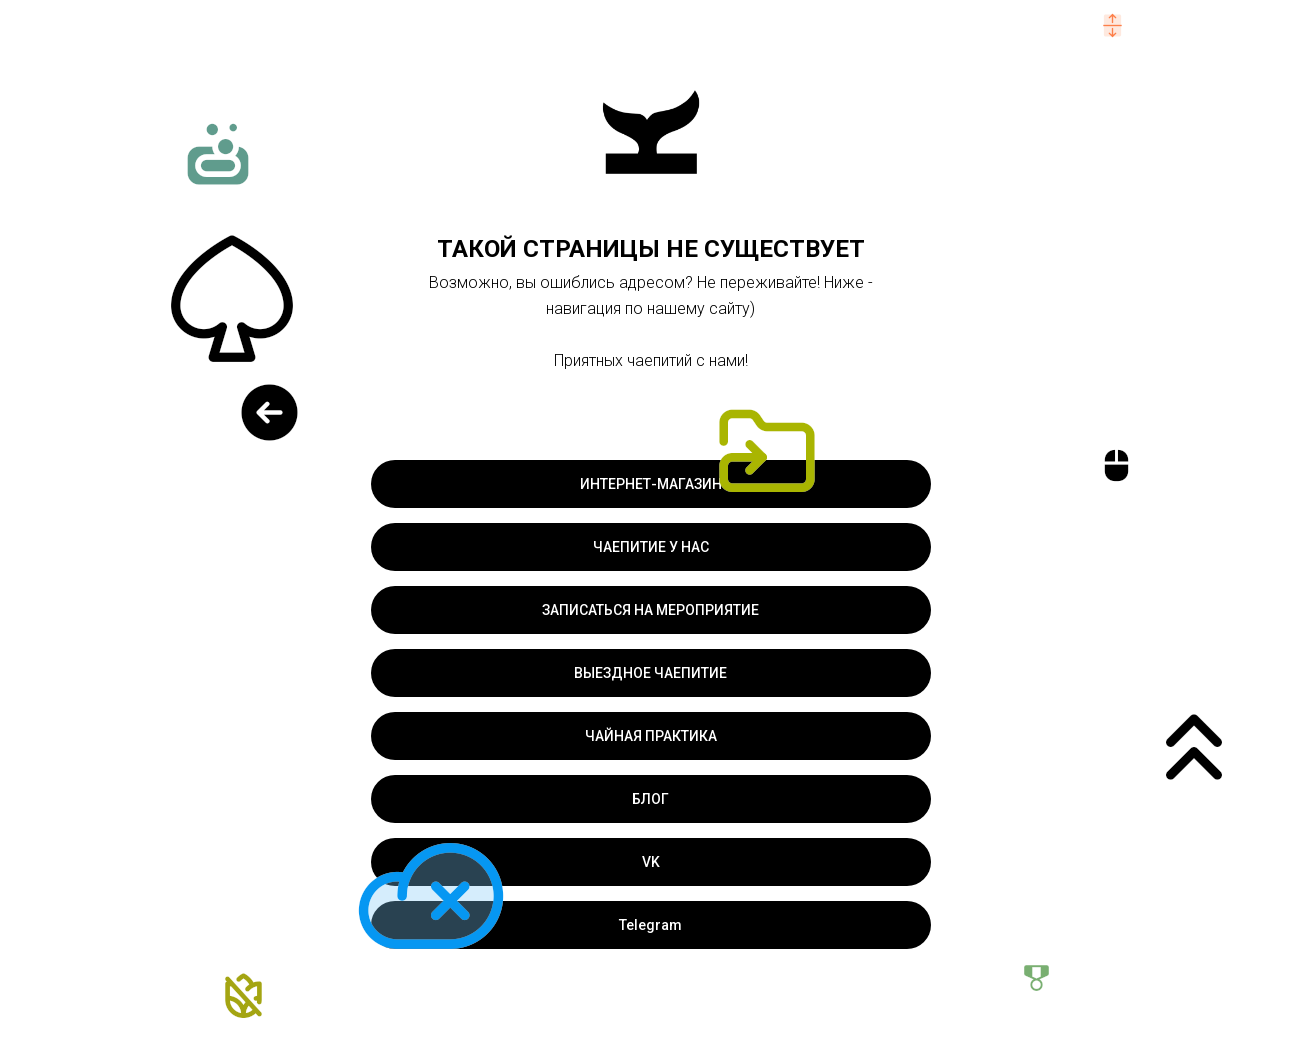 The image size is (1301, 1039). I want to click on spade suit icon for card games, so click(232, 301).